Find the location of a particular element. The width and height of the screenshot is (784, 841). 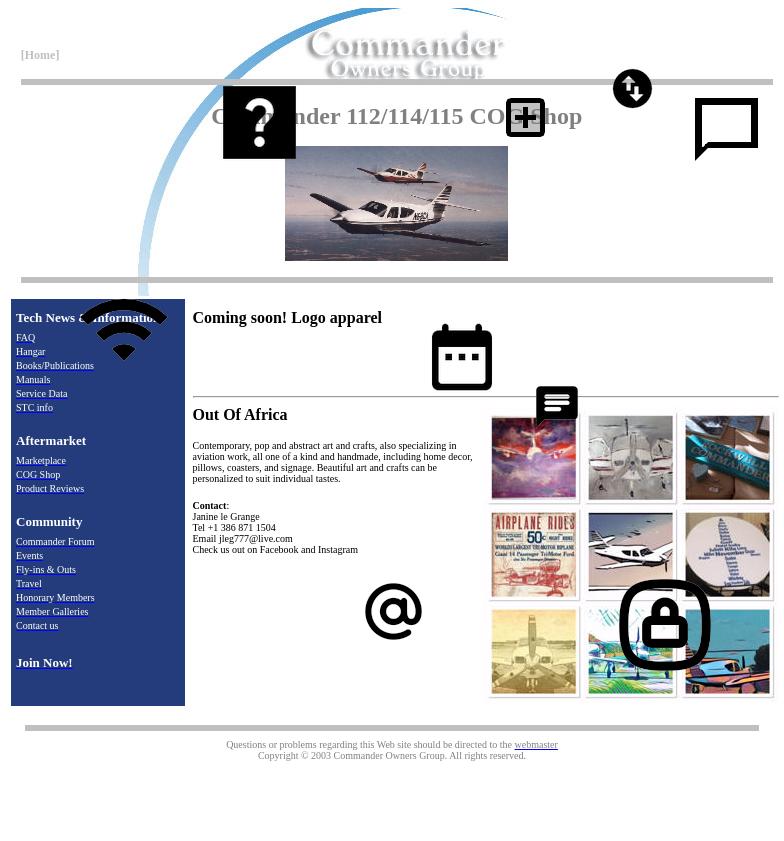

indicates a locked or secured item is located at coordinates (665, 625).